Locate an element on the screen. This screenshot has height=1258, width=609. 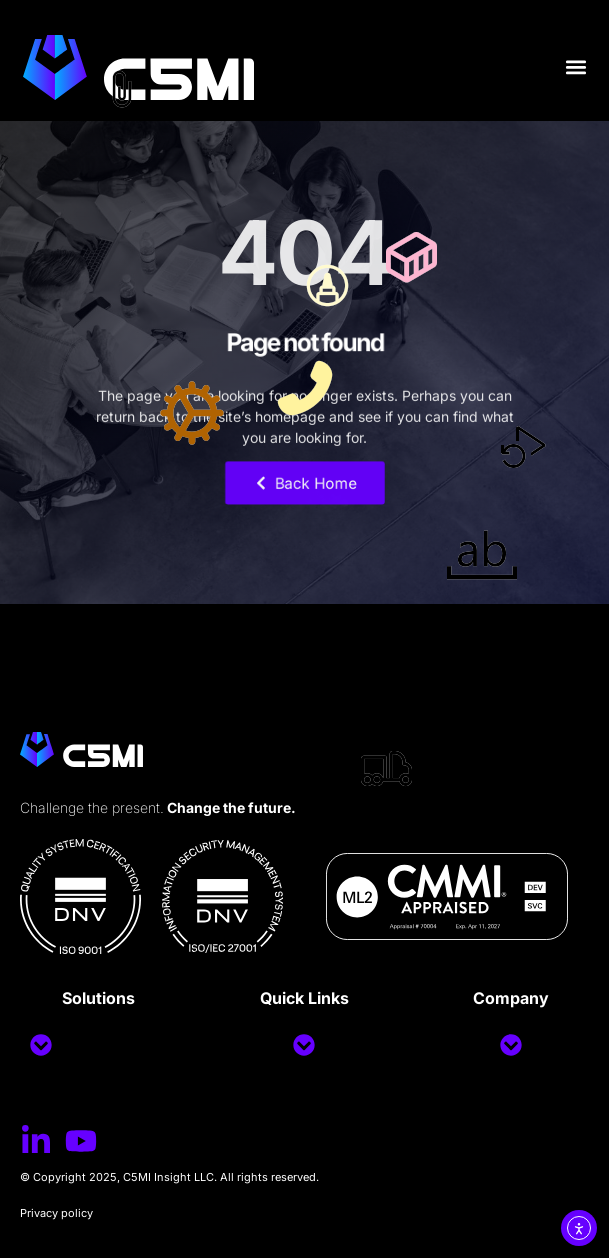
make a phone call is located at coordinates (305, 388).